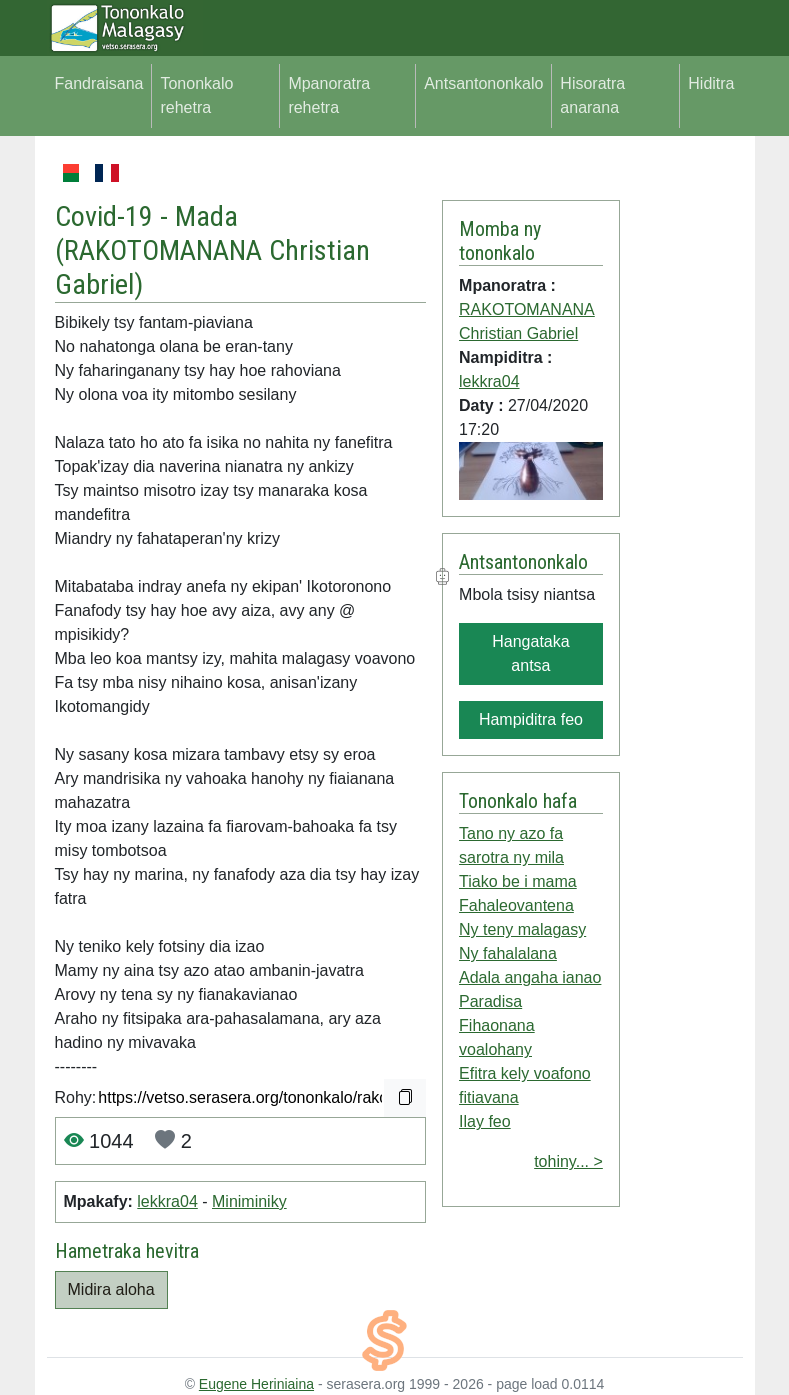 The height and width of the screenshot is (1395, 789). Describe the element at coordinates (442, 576) in the screenshot. I see `indicates a playful or fun mode` at that location.